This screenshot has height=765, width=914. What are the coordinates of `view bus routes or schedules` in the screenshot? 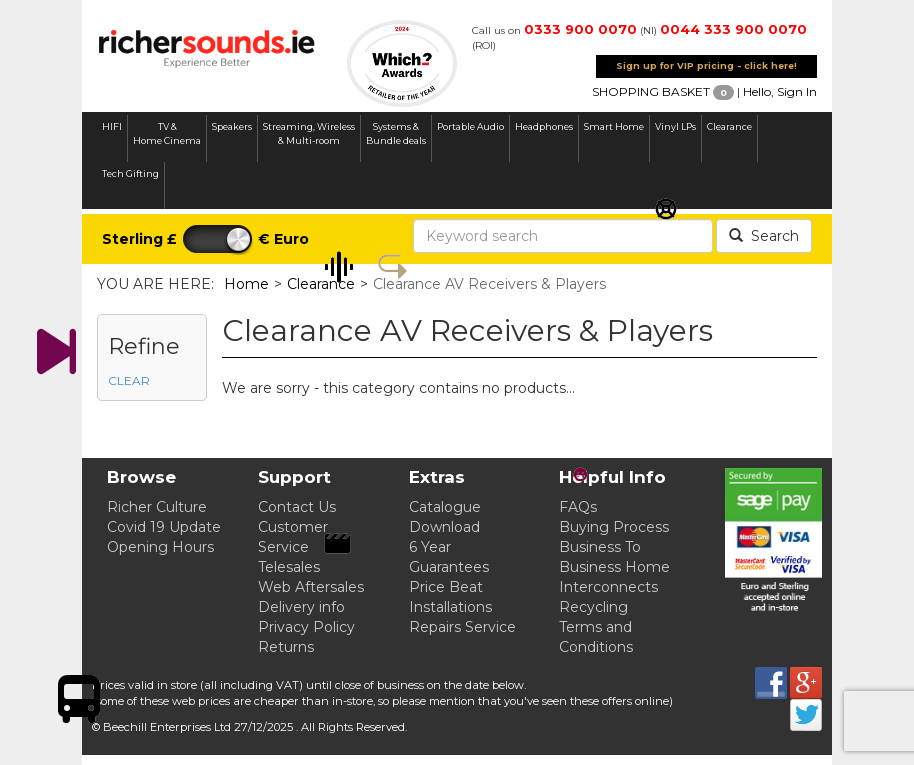 It's located at (79, 699).